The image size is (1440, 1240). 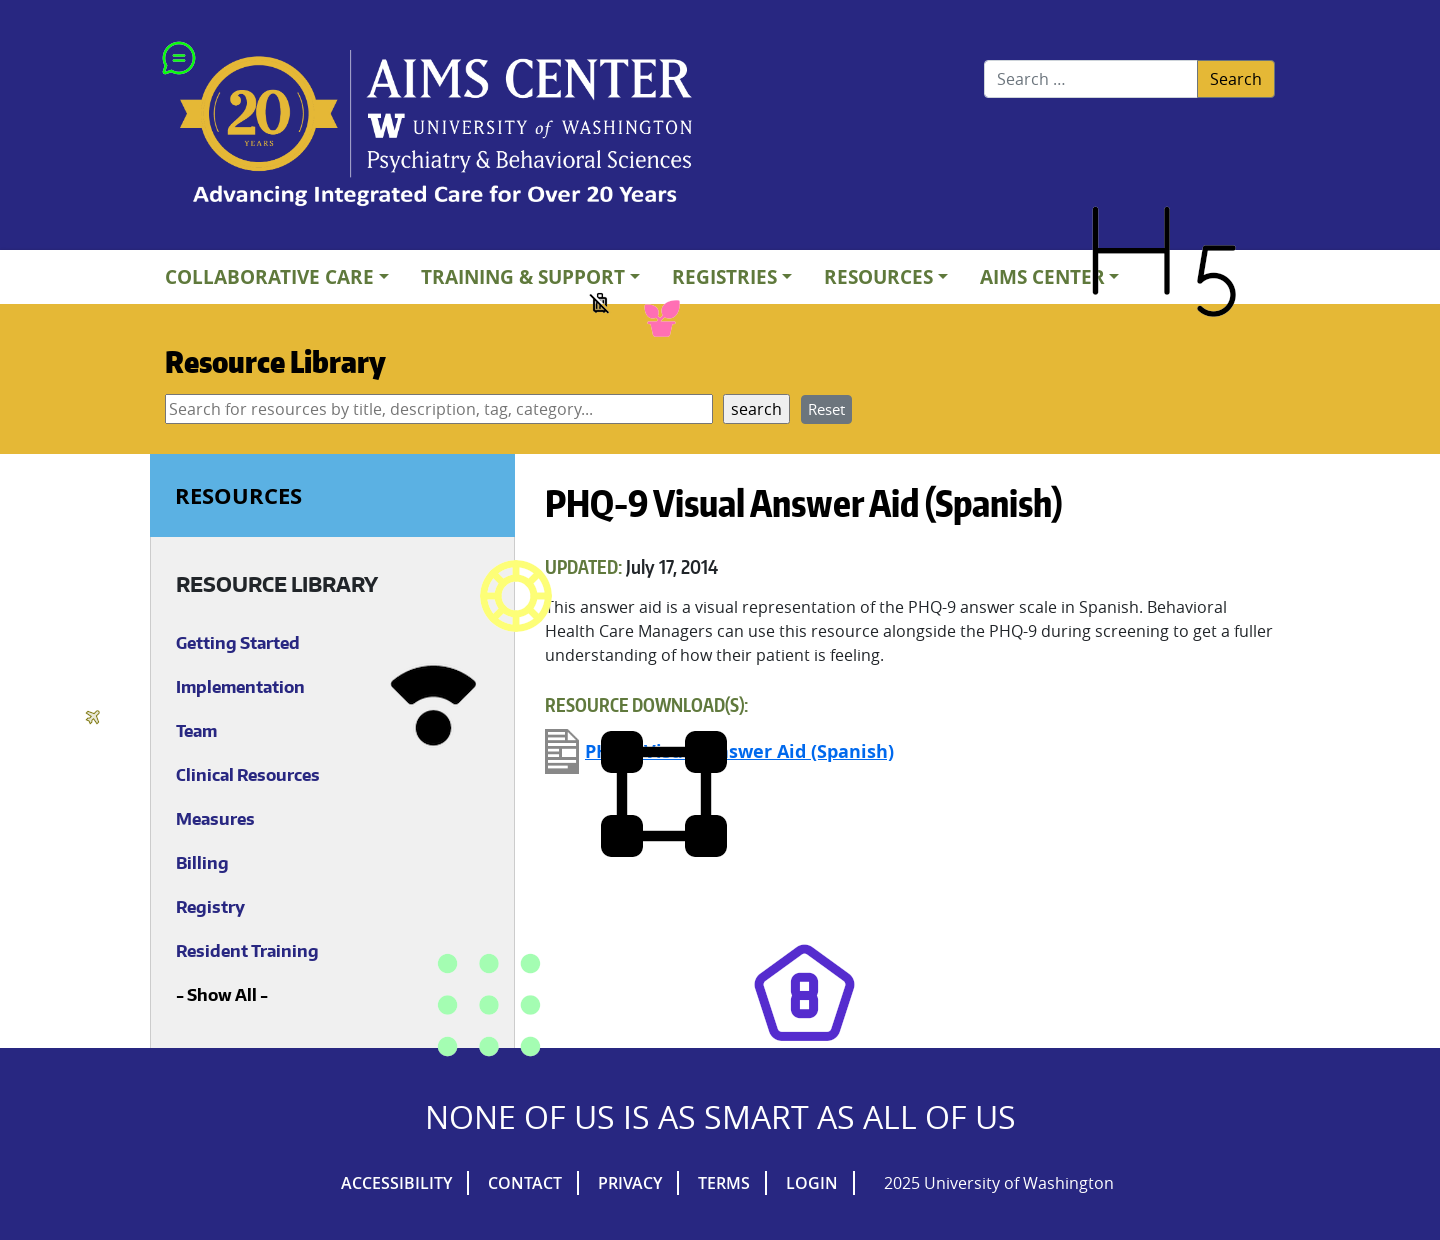 I want to click on enable airplane mode, so click(x=93, y=717).